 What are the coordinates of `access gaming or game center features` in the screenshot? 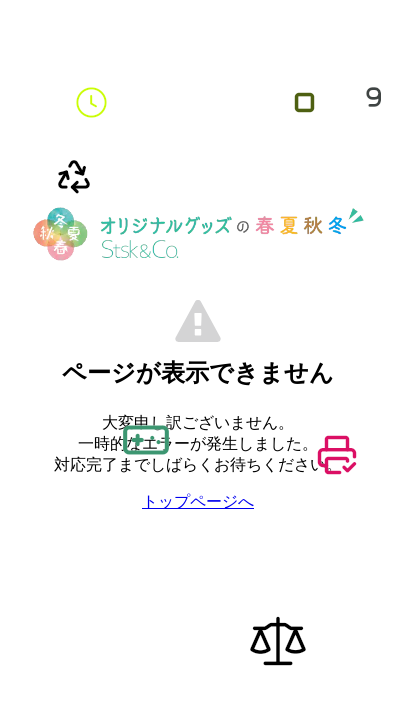 It's located at (146, 440).